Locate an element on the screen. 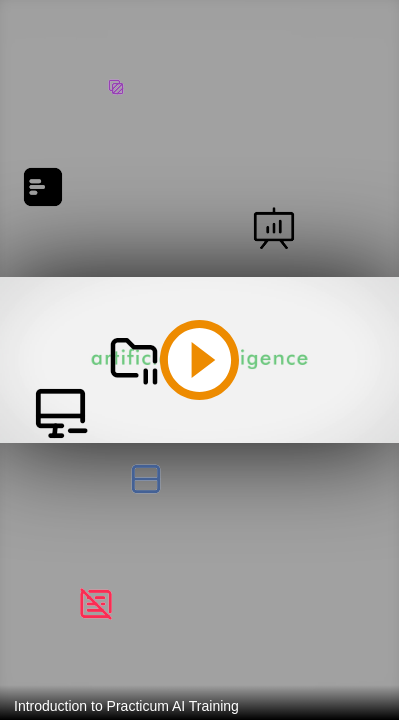  view presentation or slideshow is located at coordinates (274, 229).